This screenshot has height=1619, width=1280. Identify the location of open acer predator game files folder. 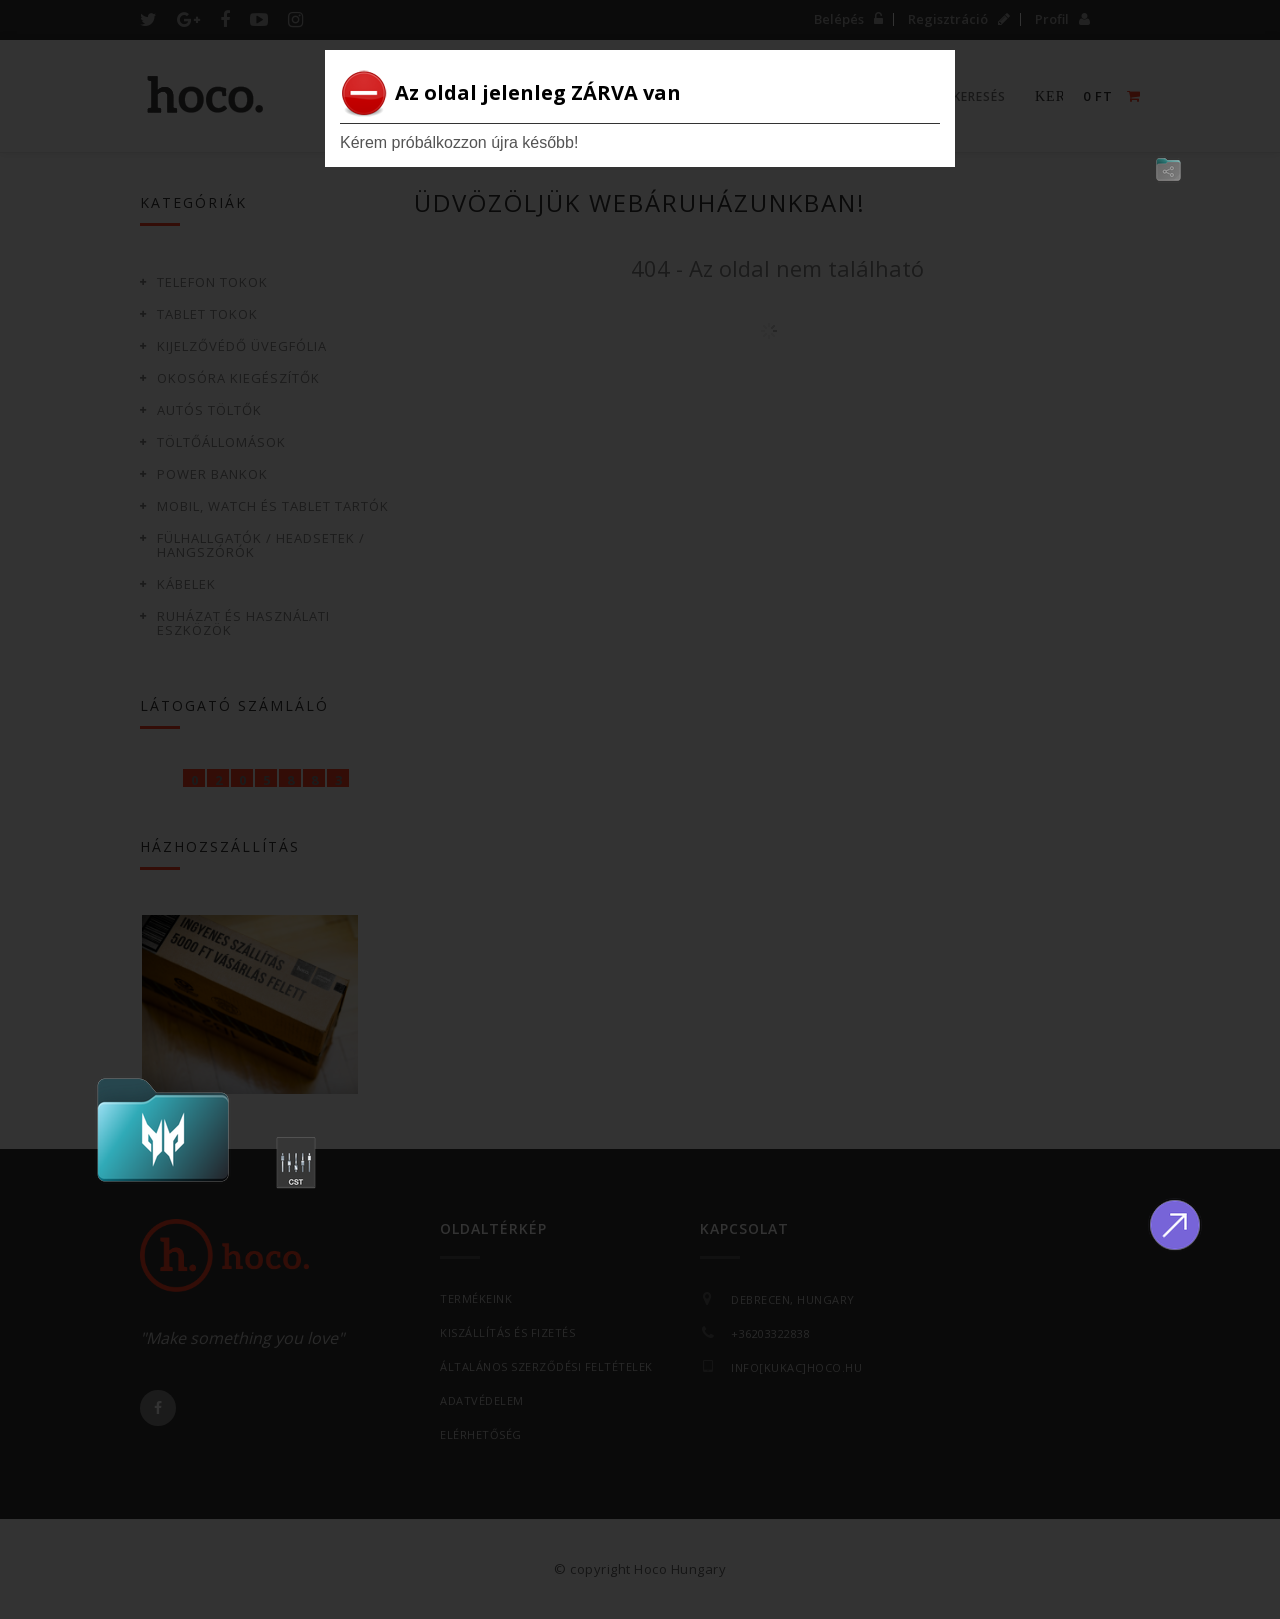
(162, 1133).